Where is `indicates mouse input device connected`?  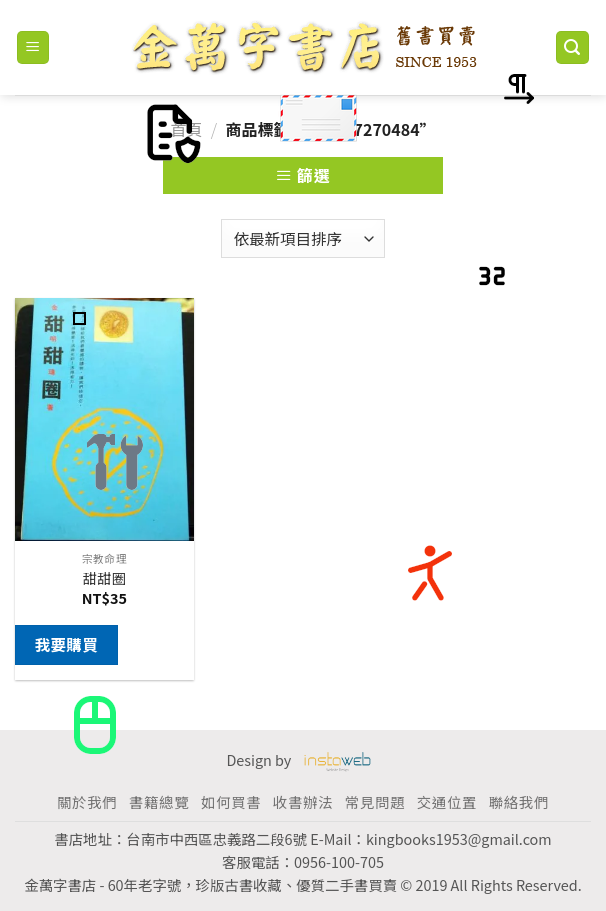 indicates mouse input device connected is located at coordinates (95, 725).